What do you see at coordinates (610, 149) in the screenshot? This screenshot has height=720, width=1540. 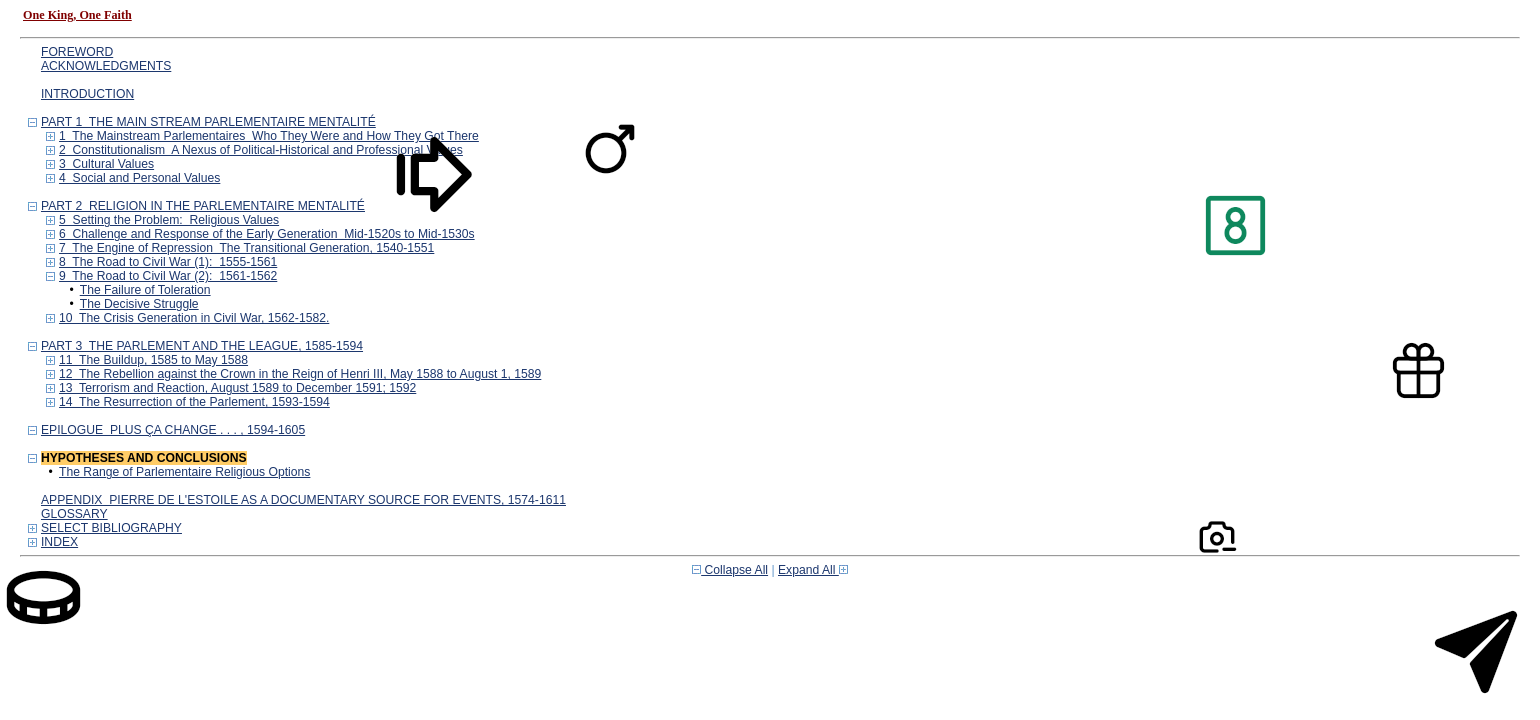 I see `select male gender option` at bounding box center [610, 149].